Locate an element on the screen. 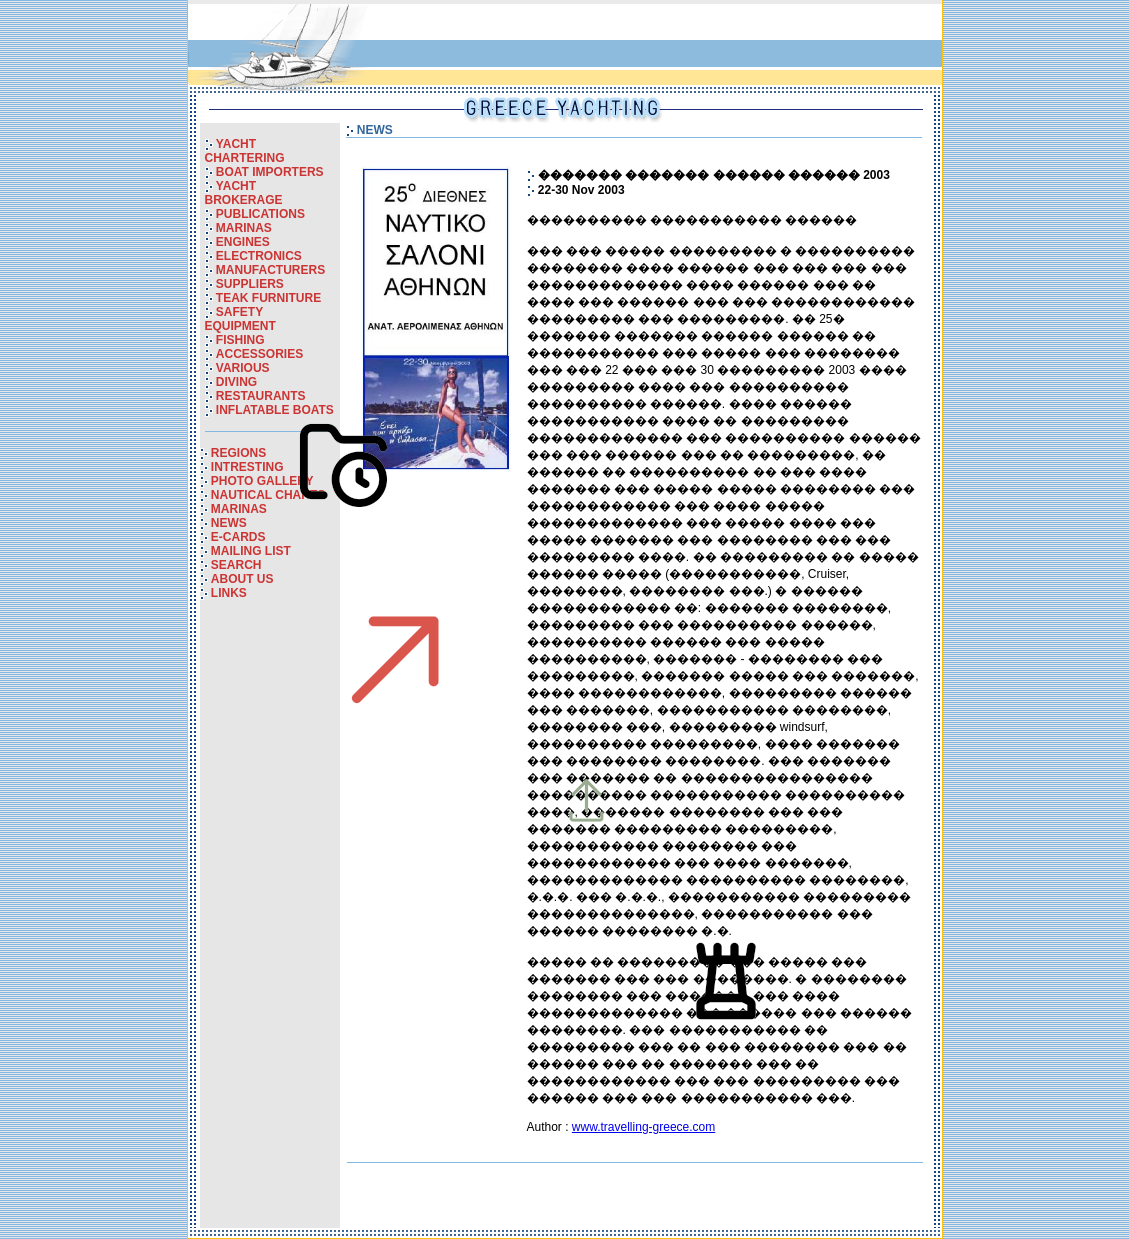 This screenshot has height=1239, width=1129. open link in new tab or window is located at coordinates (392, 663).